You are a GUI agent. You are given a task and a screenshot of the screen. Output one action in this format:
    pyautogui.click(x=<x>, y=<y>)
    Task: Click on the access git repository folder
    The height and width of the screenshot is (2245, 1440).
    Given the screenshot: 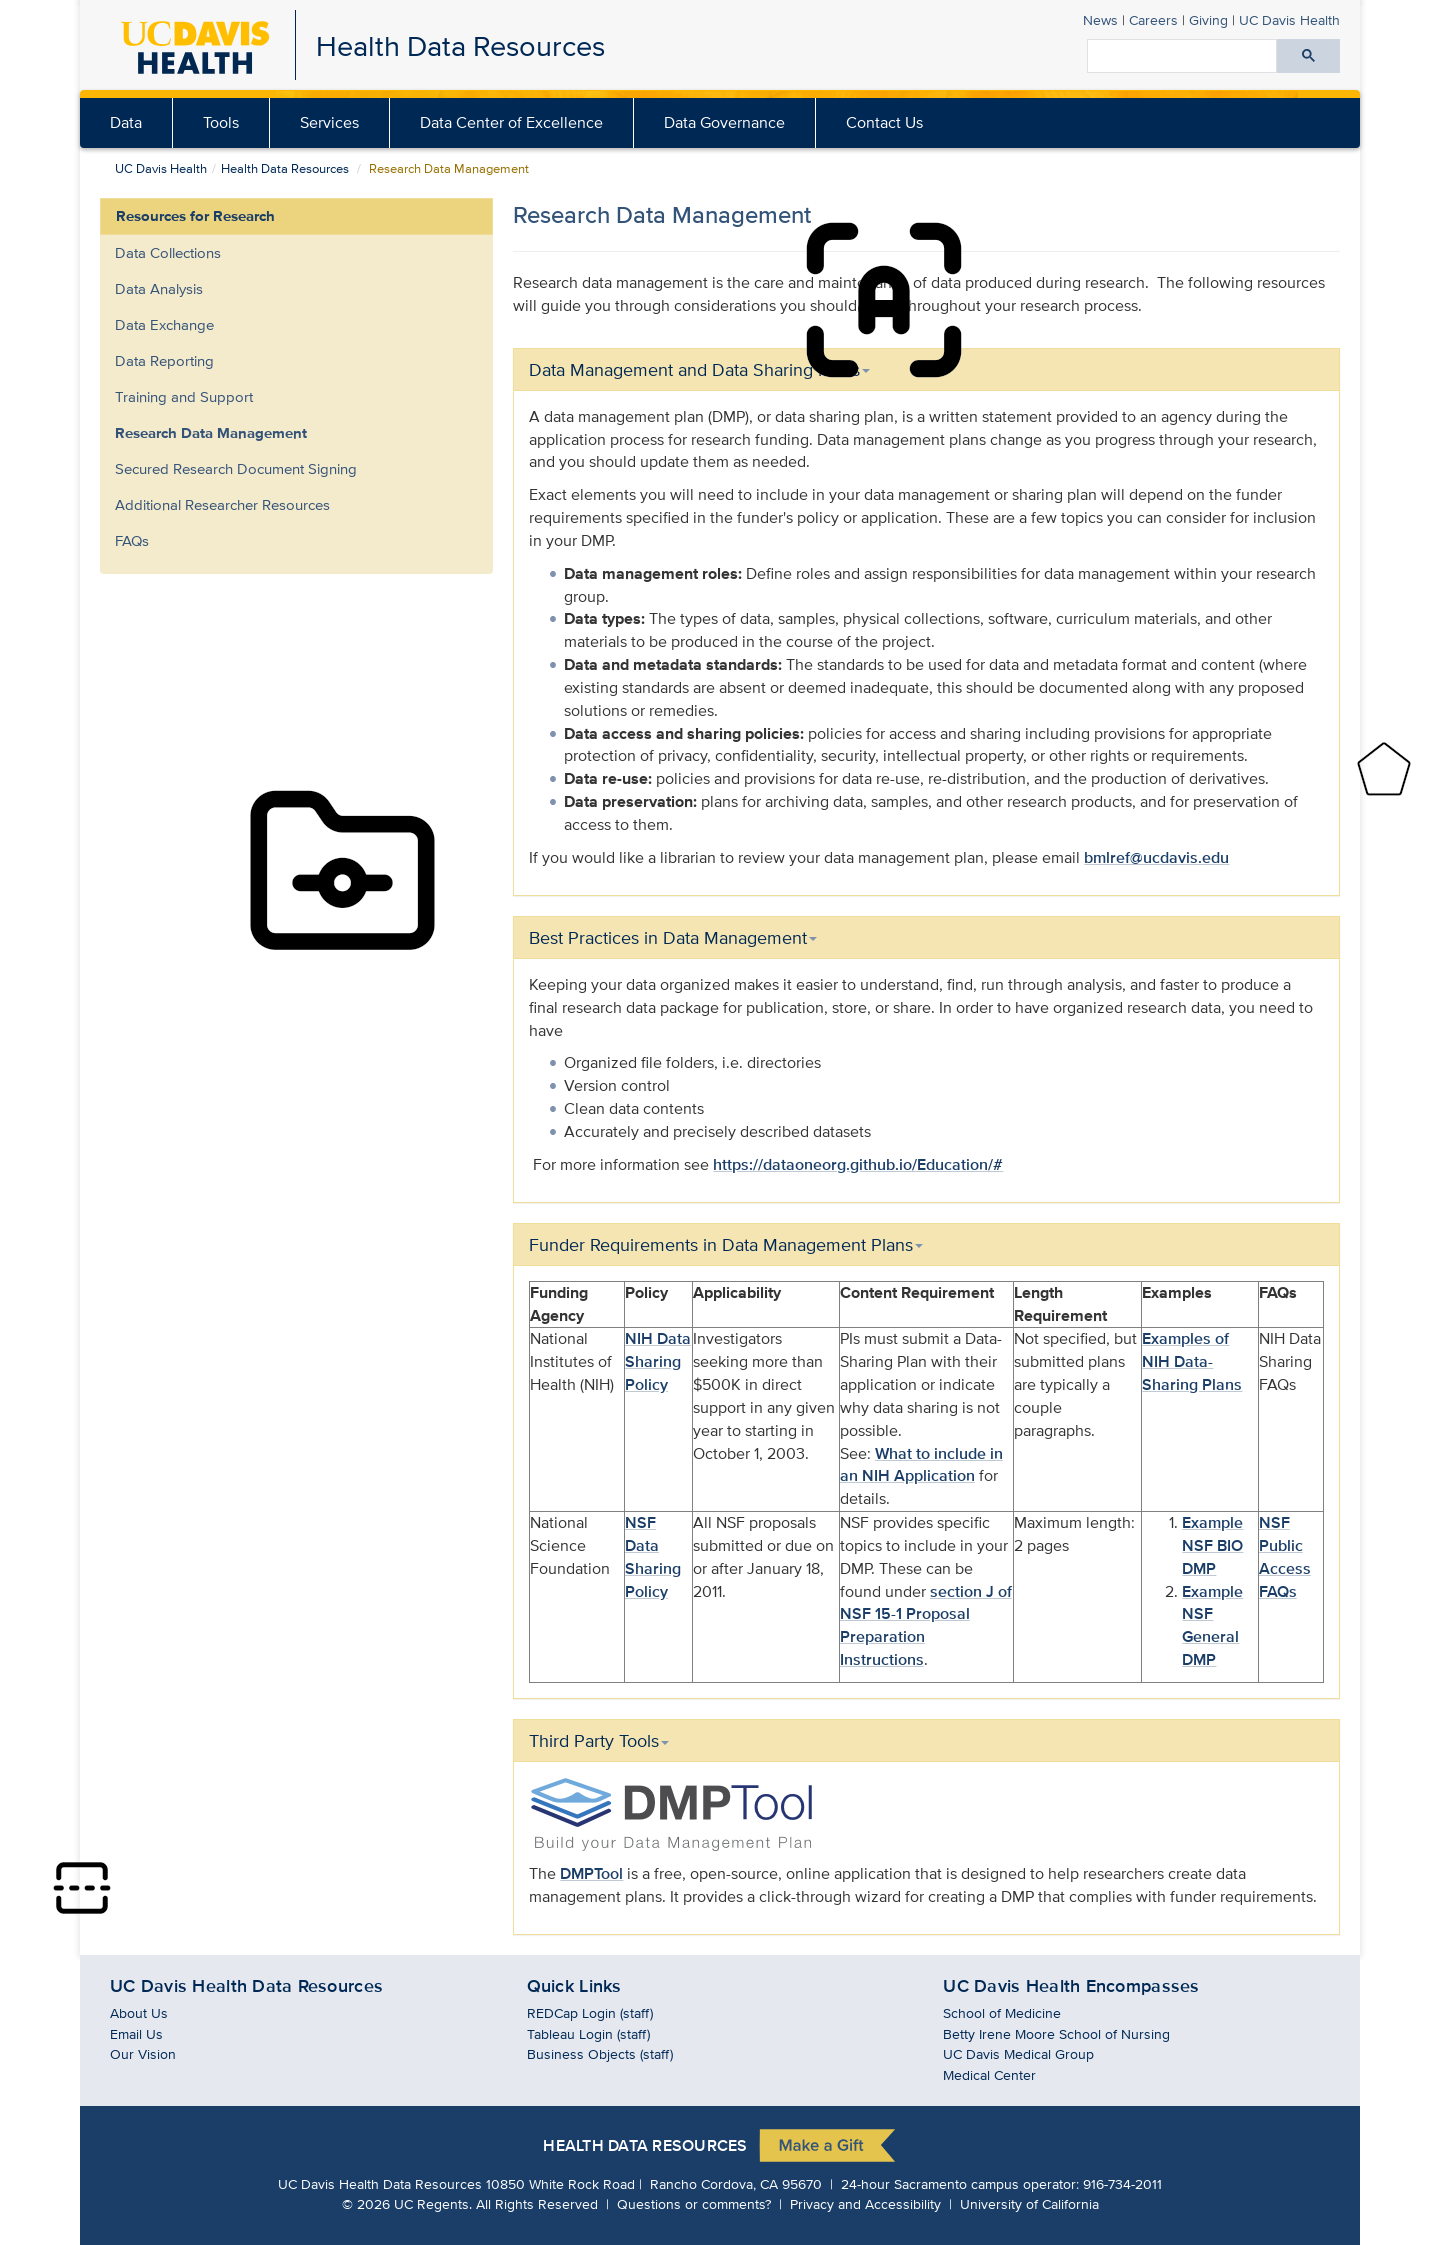 What is the action you would take?
    pyautogui.click(x=342, y=874)
    